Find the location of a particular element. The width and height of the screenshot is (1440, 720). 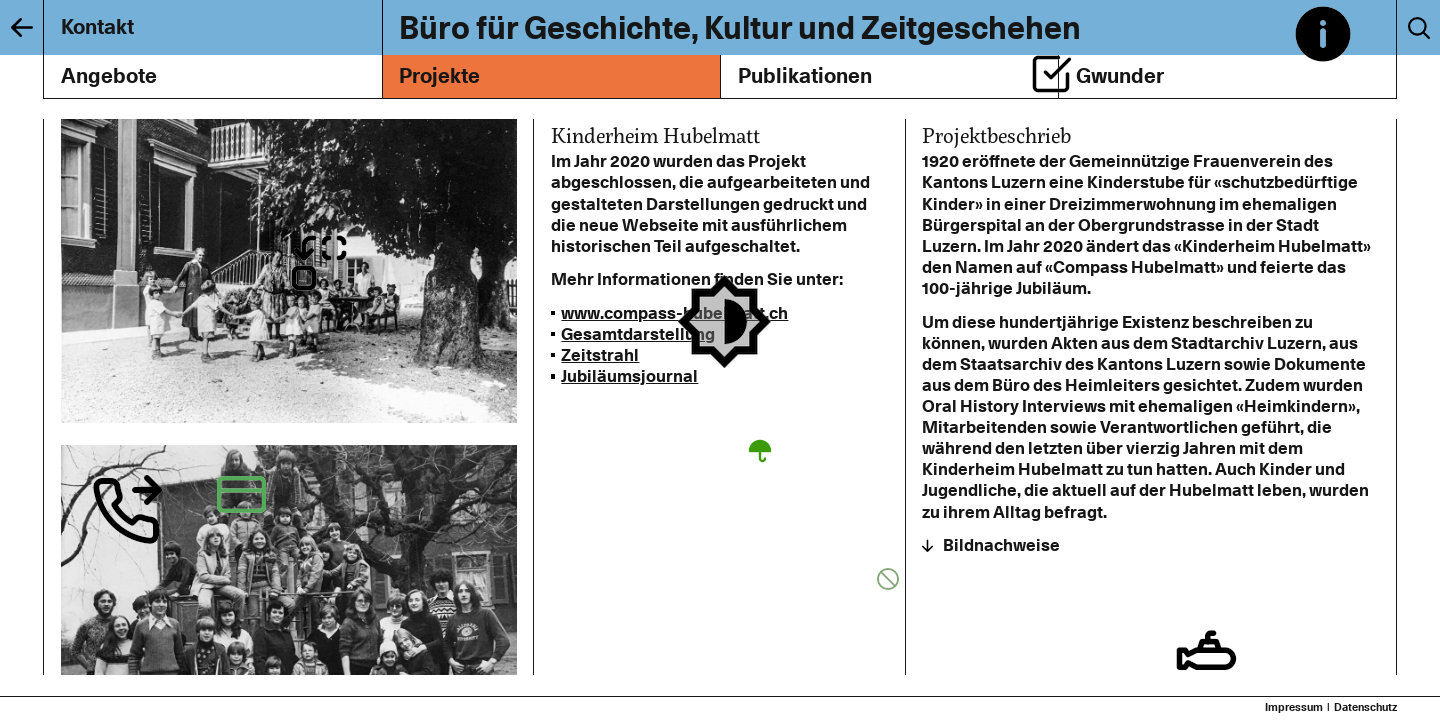

view more information or details is located at coordinates (1323, 34).